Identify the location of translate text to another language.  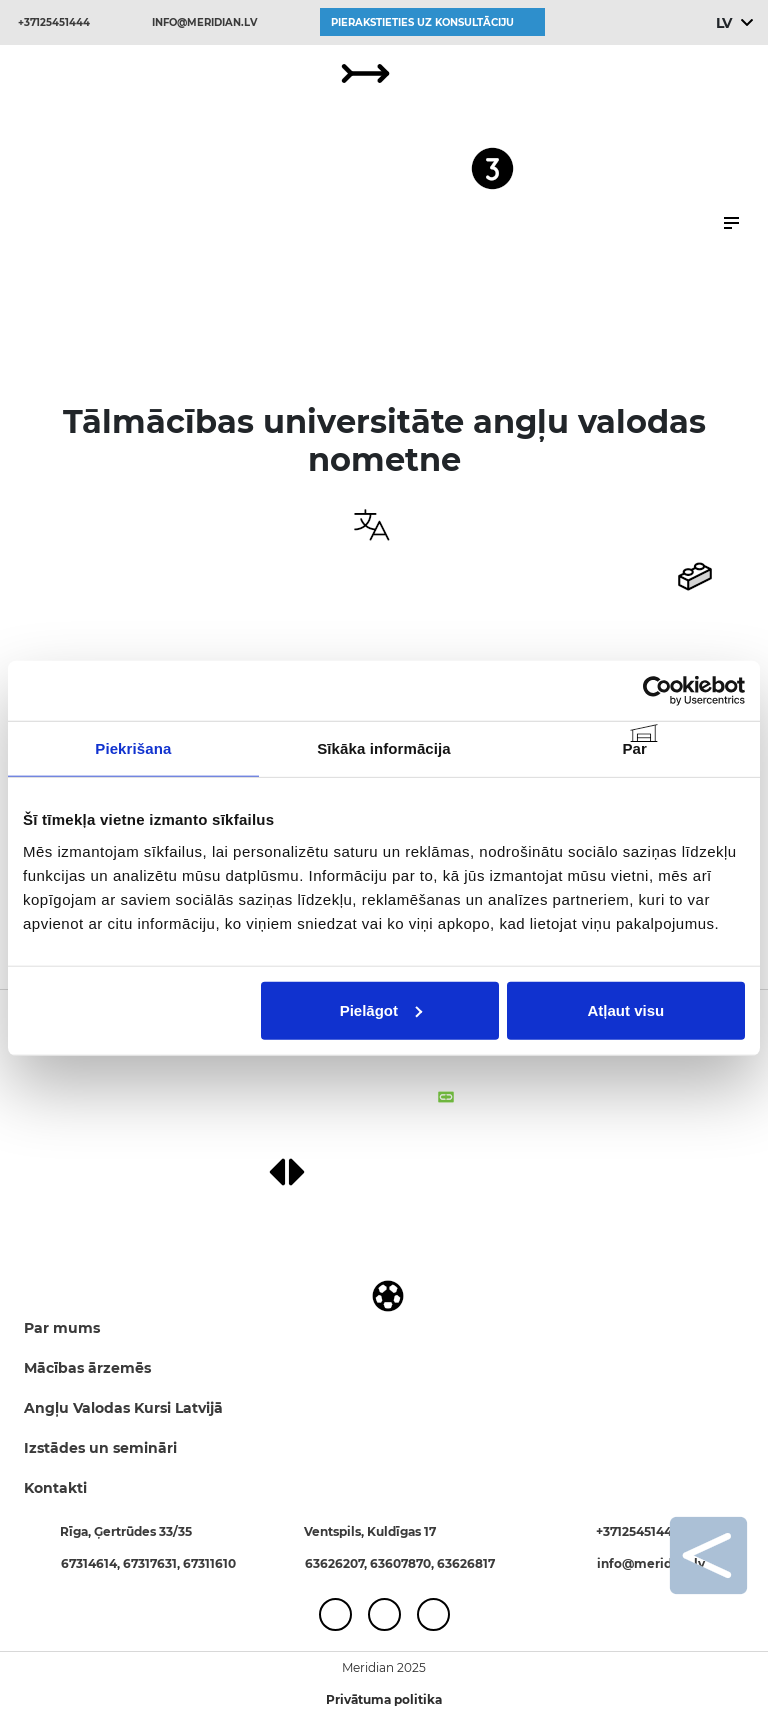
(370, 525).